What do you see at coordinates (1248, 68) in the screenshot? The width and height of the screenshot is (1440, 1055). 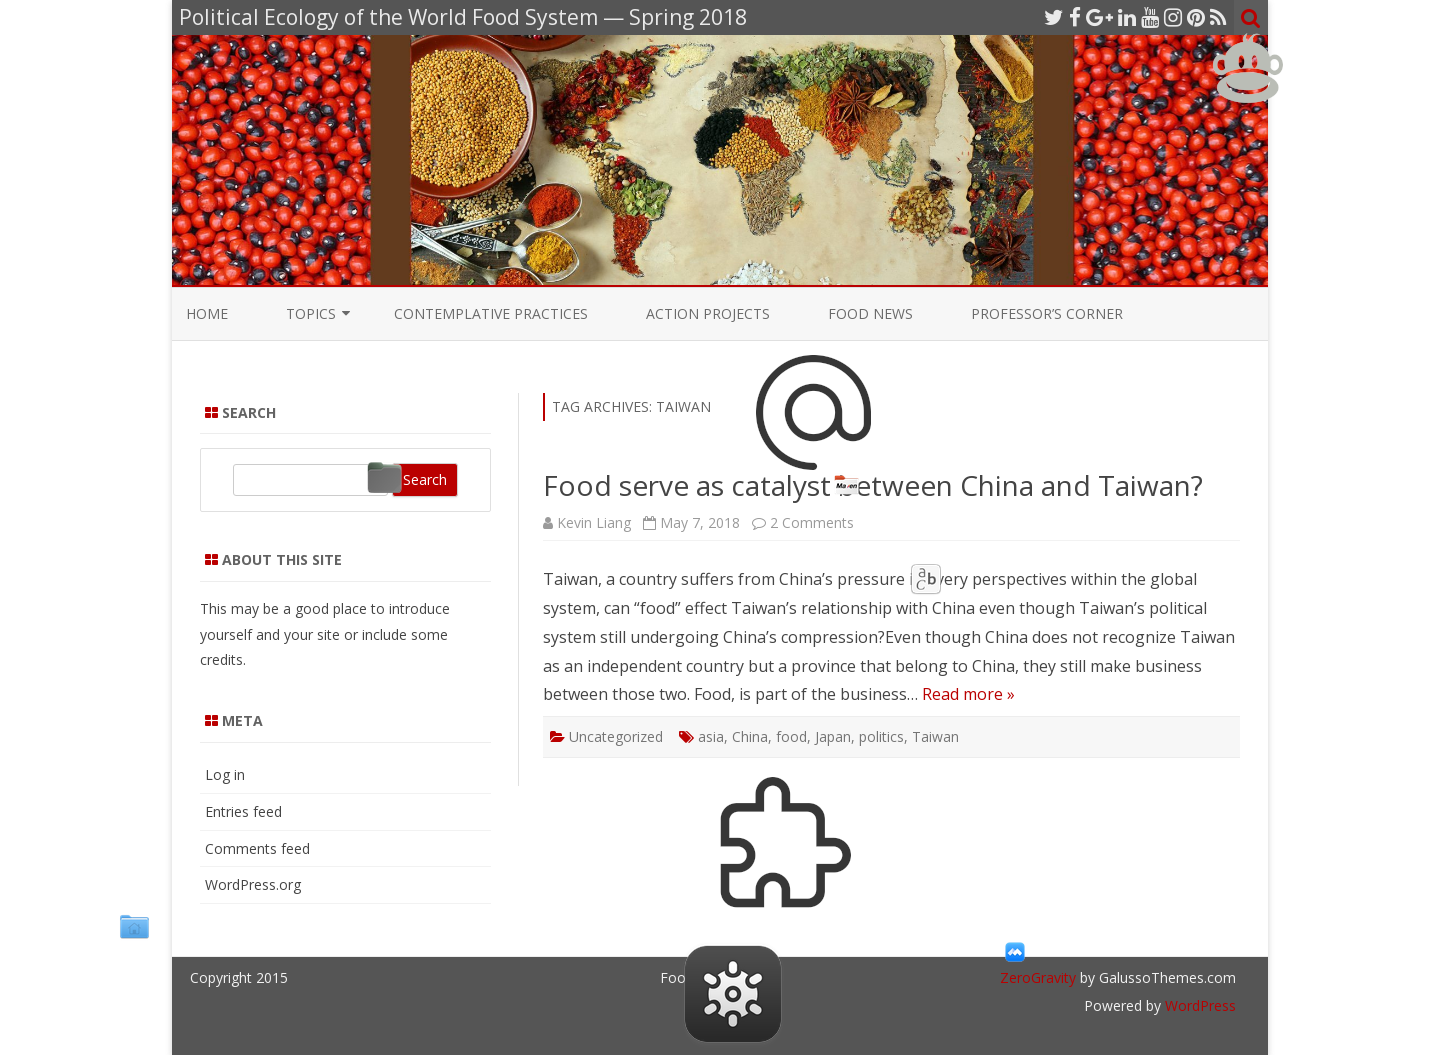 I see `insert monkey face emoji` at bounding box center [1248, 68].